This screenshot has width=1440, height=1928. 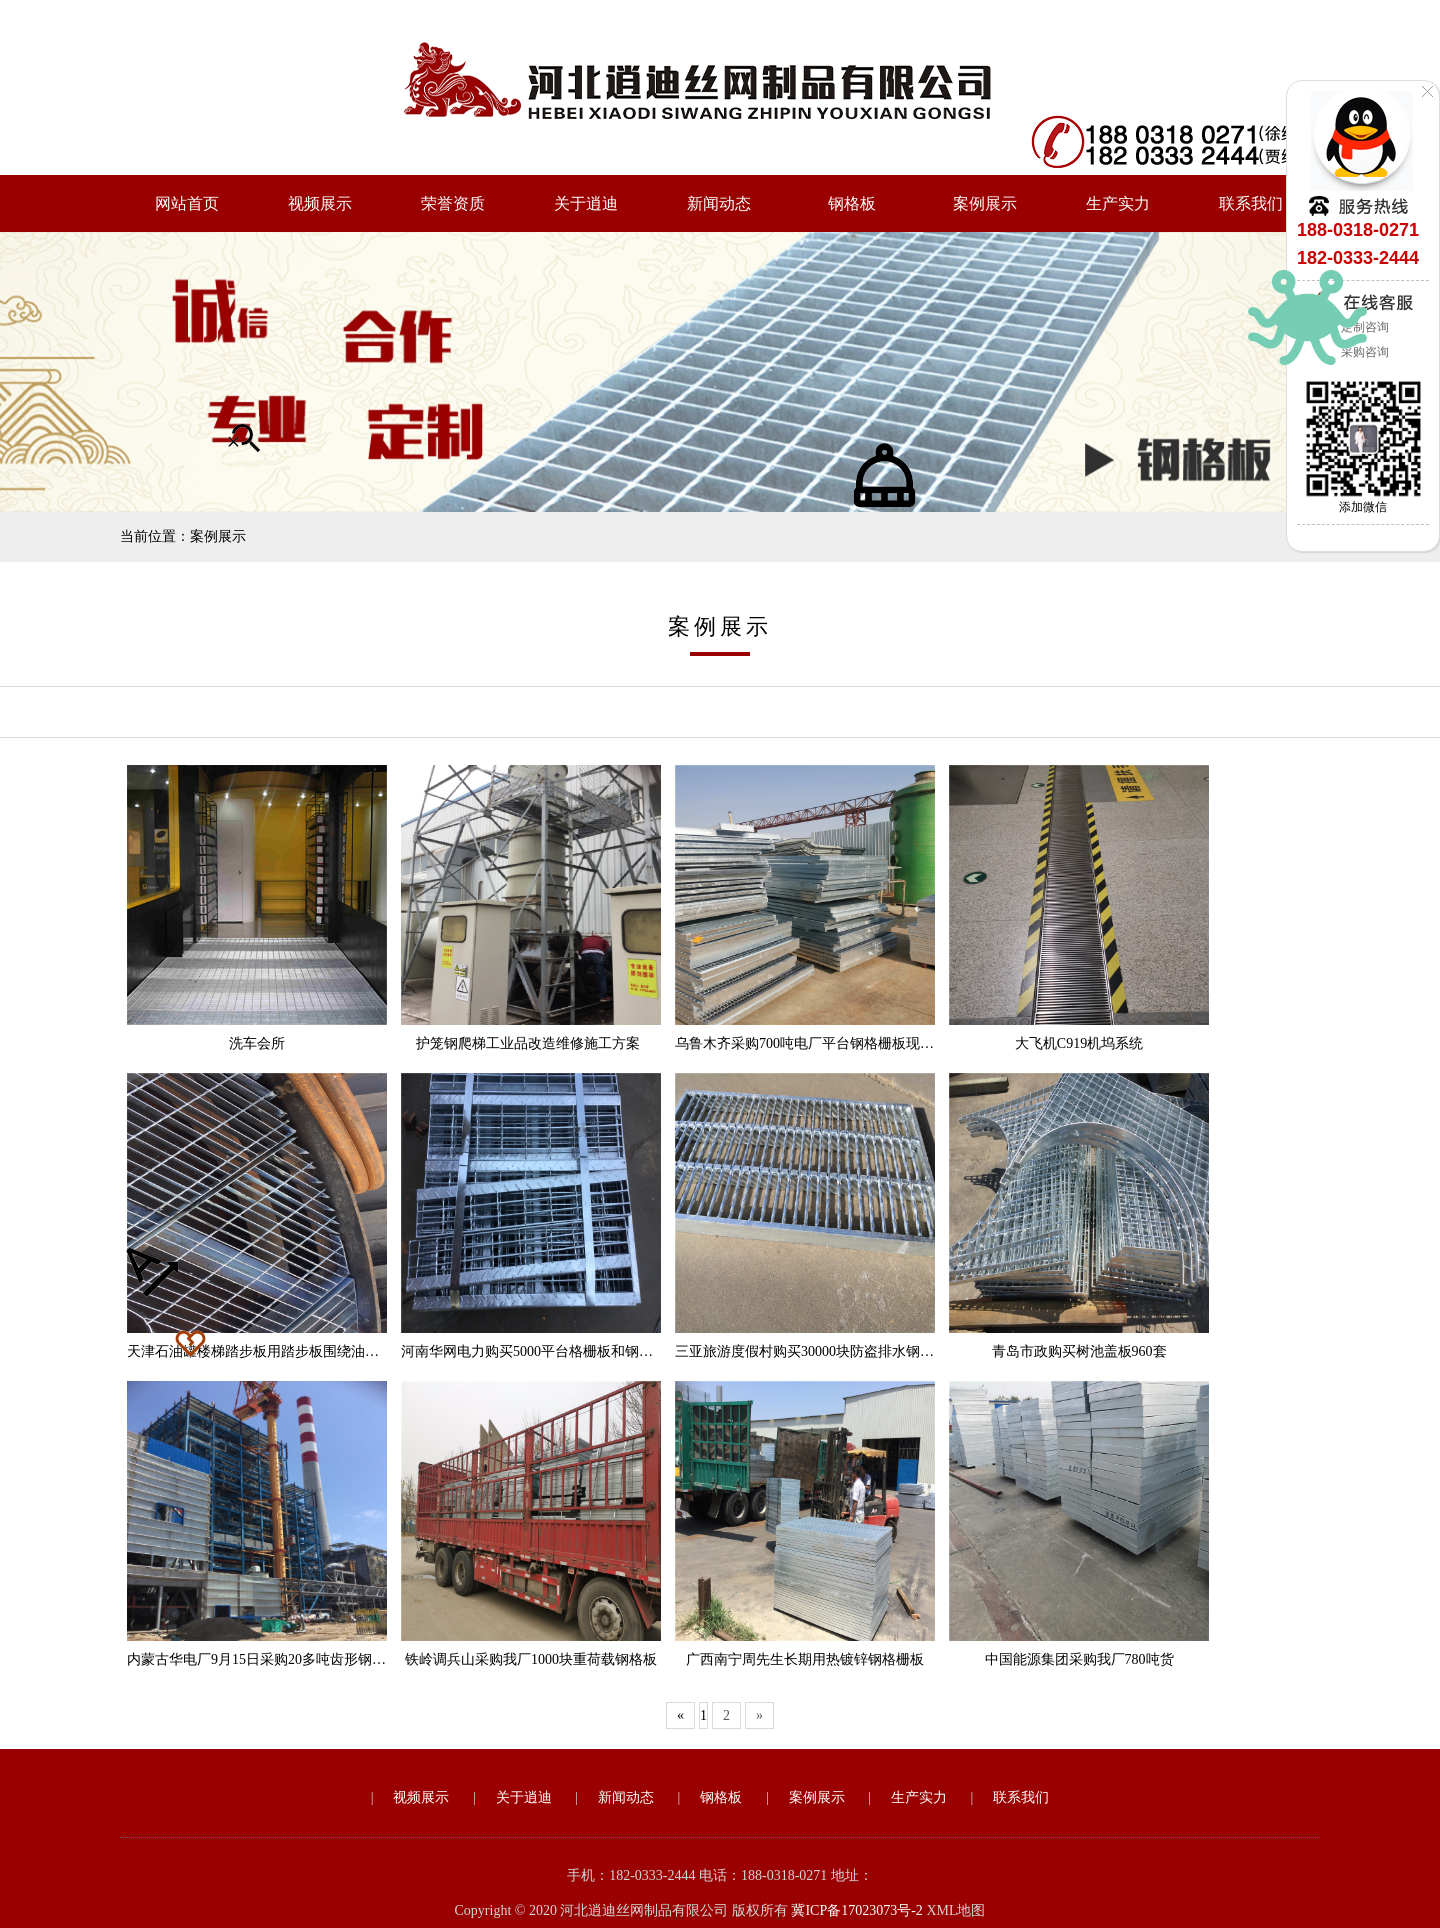 What do you see at coordinates (190, 1342) in the screenshot?
I see `unlike or remove from favorites` at bounding box center [190, 1342].